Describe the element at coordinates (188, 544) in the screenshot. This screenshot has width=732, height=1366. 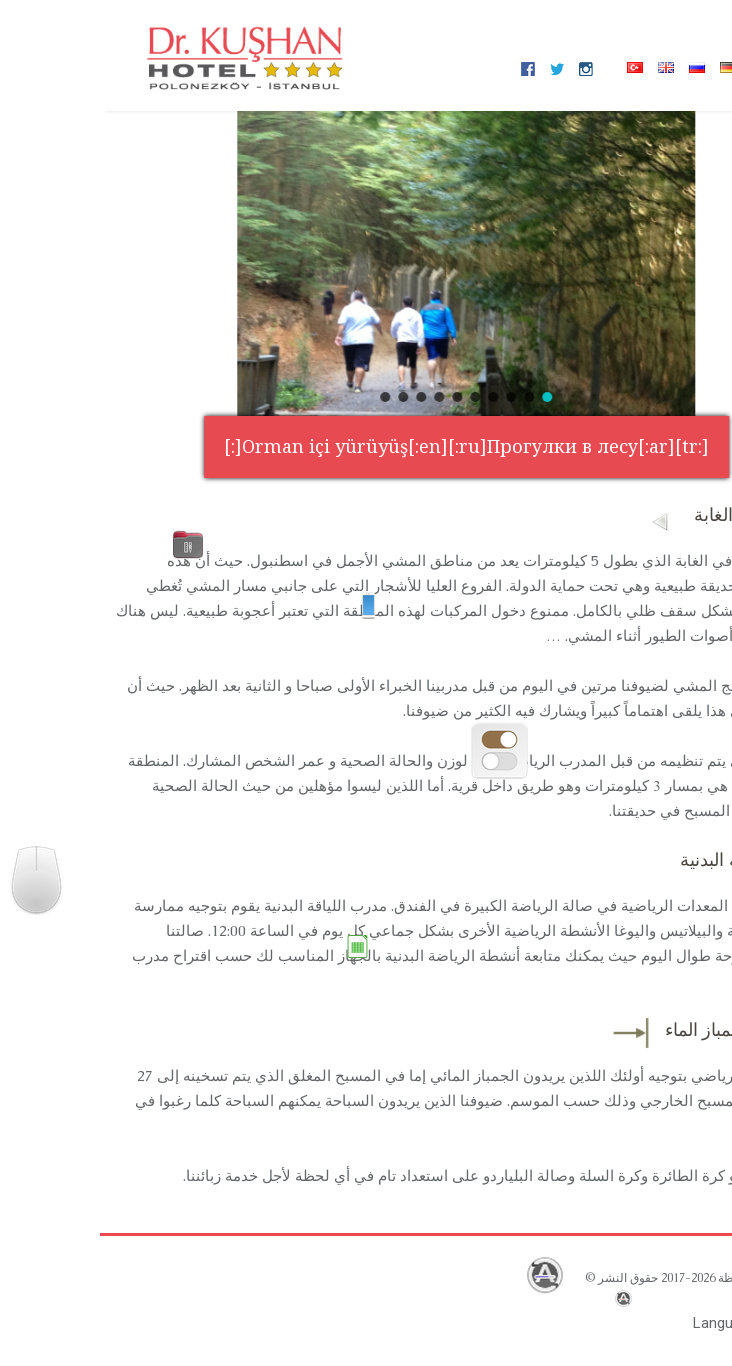
I see `open templates folder` at that location.